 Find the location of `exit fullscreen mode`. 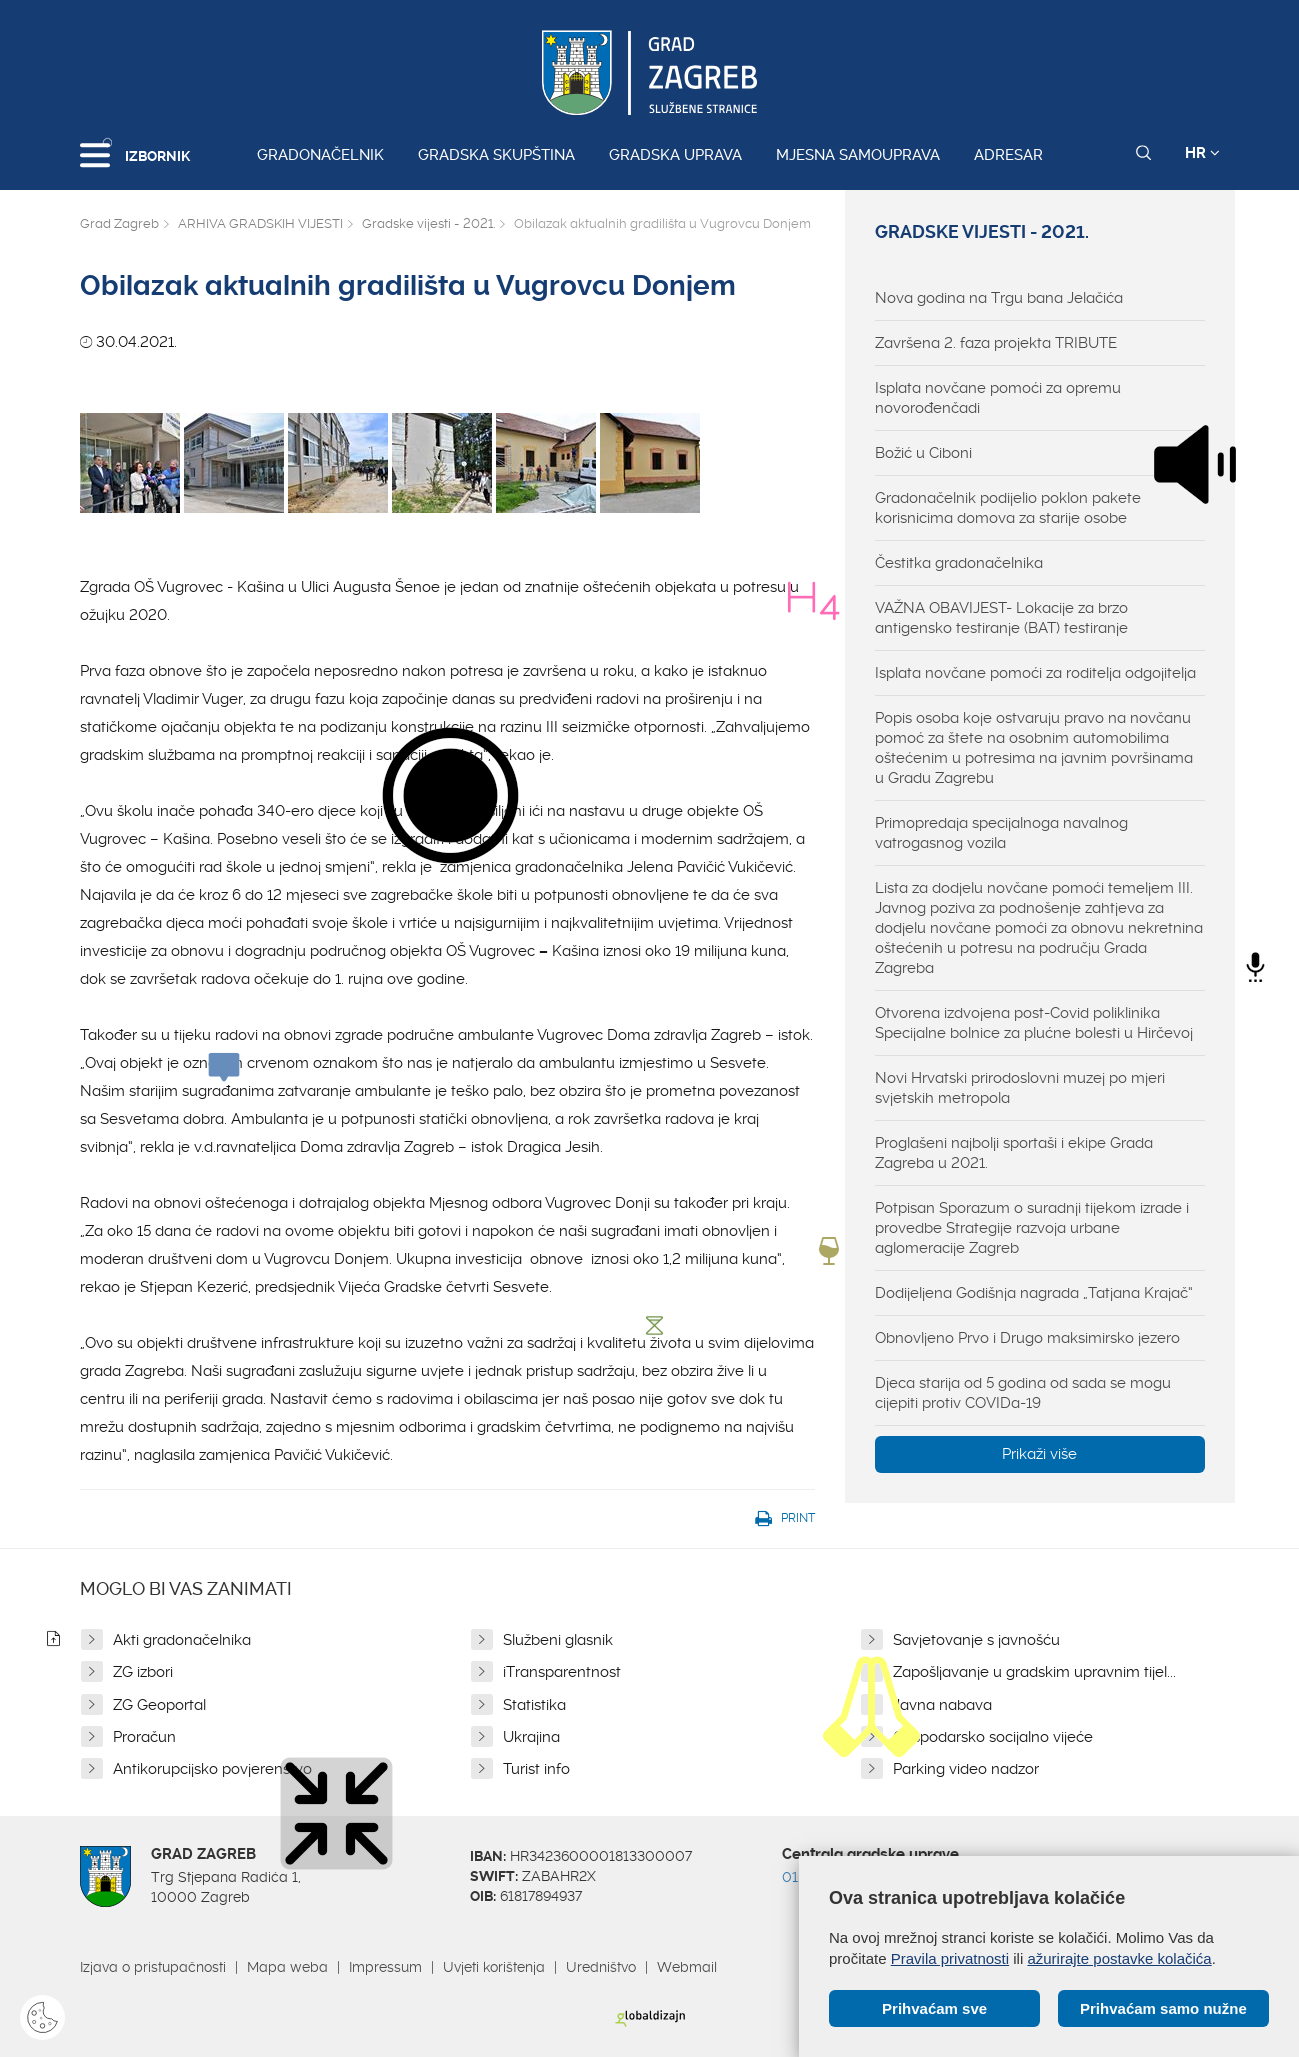

exit fullscreen mode is located at coordinates (336, 1813).